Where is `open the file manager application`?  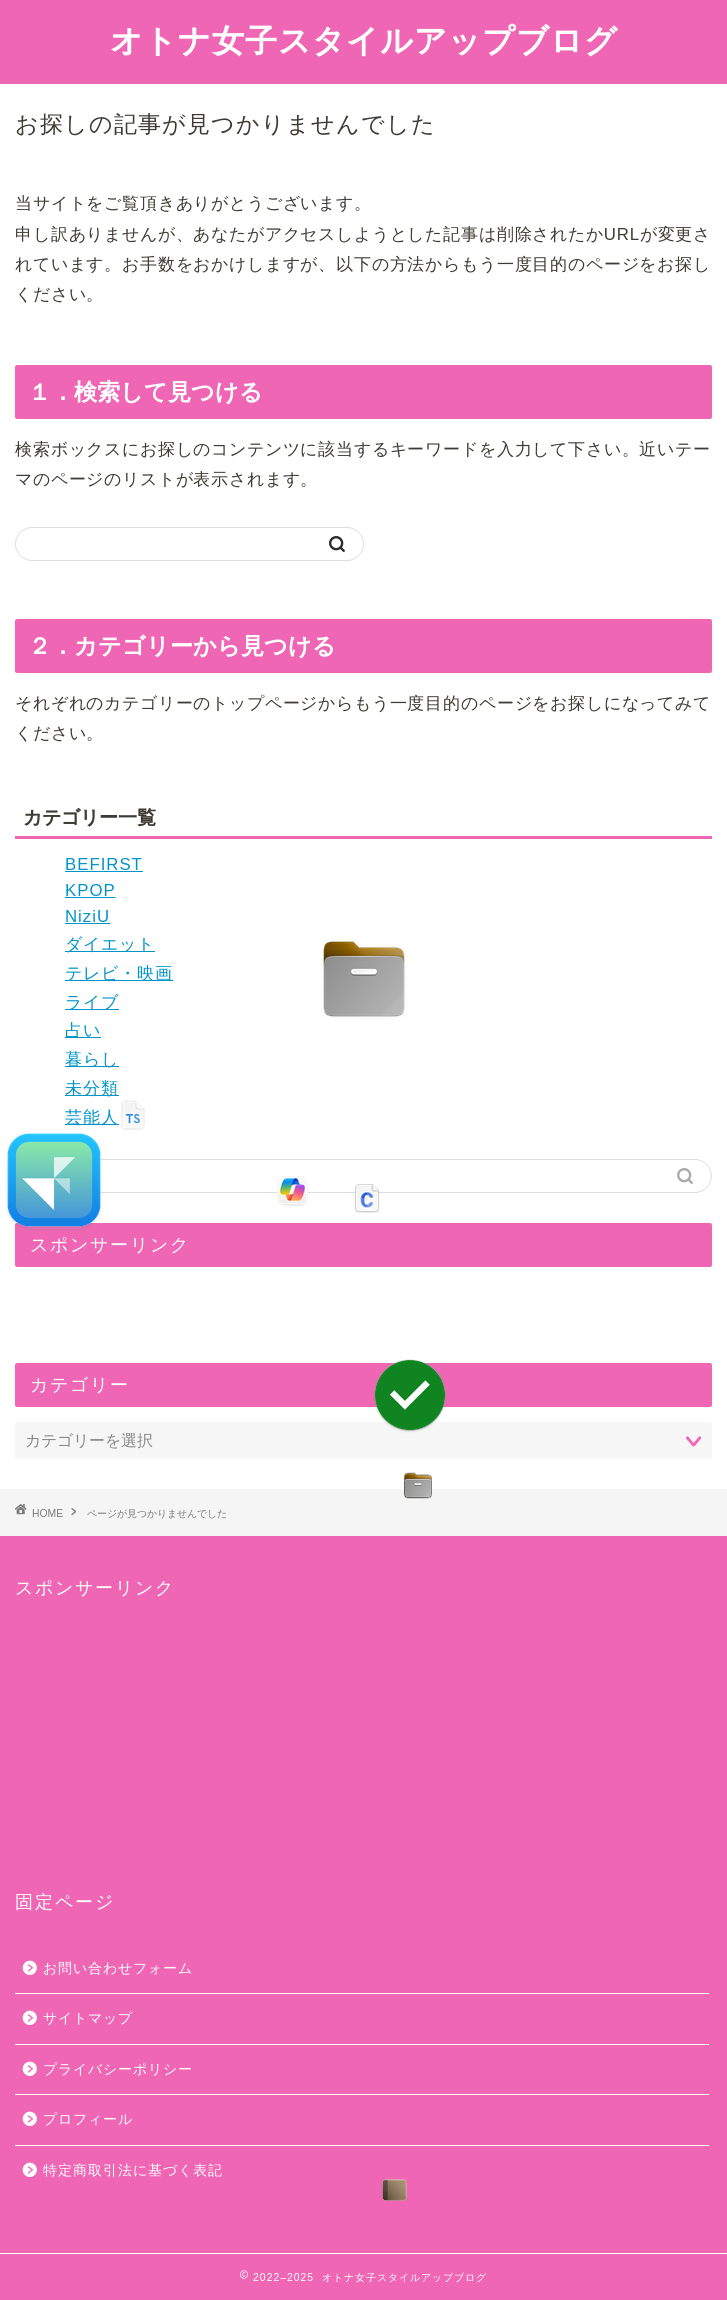
open the file manager application is located at coordinates (364, 979).